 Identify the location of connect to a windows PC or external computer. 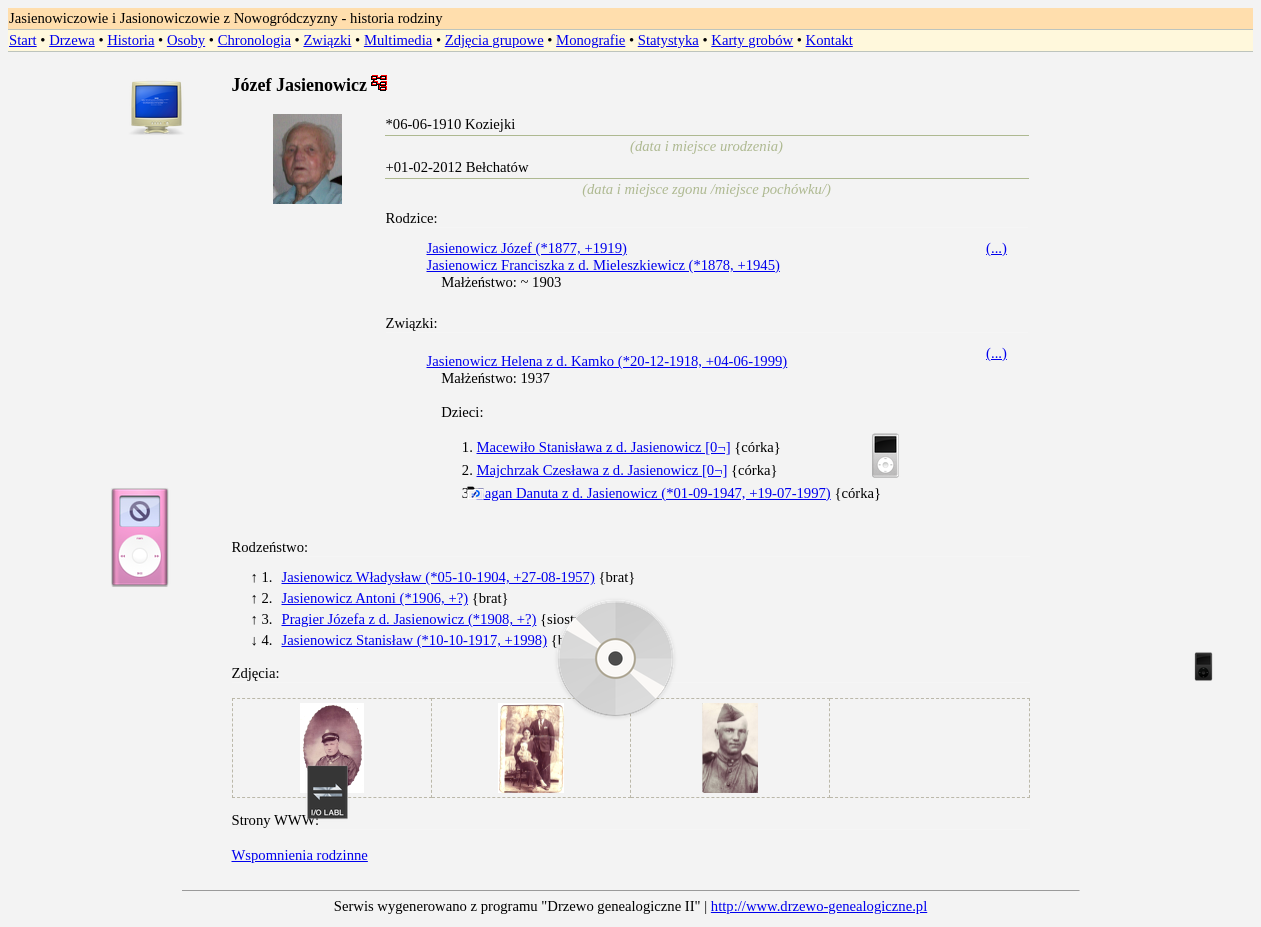
(156, 106).